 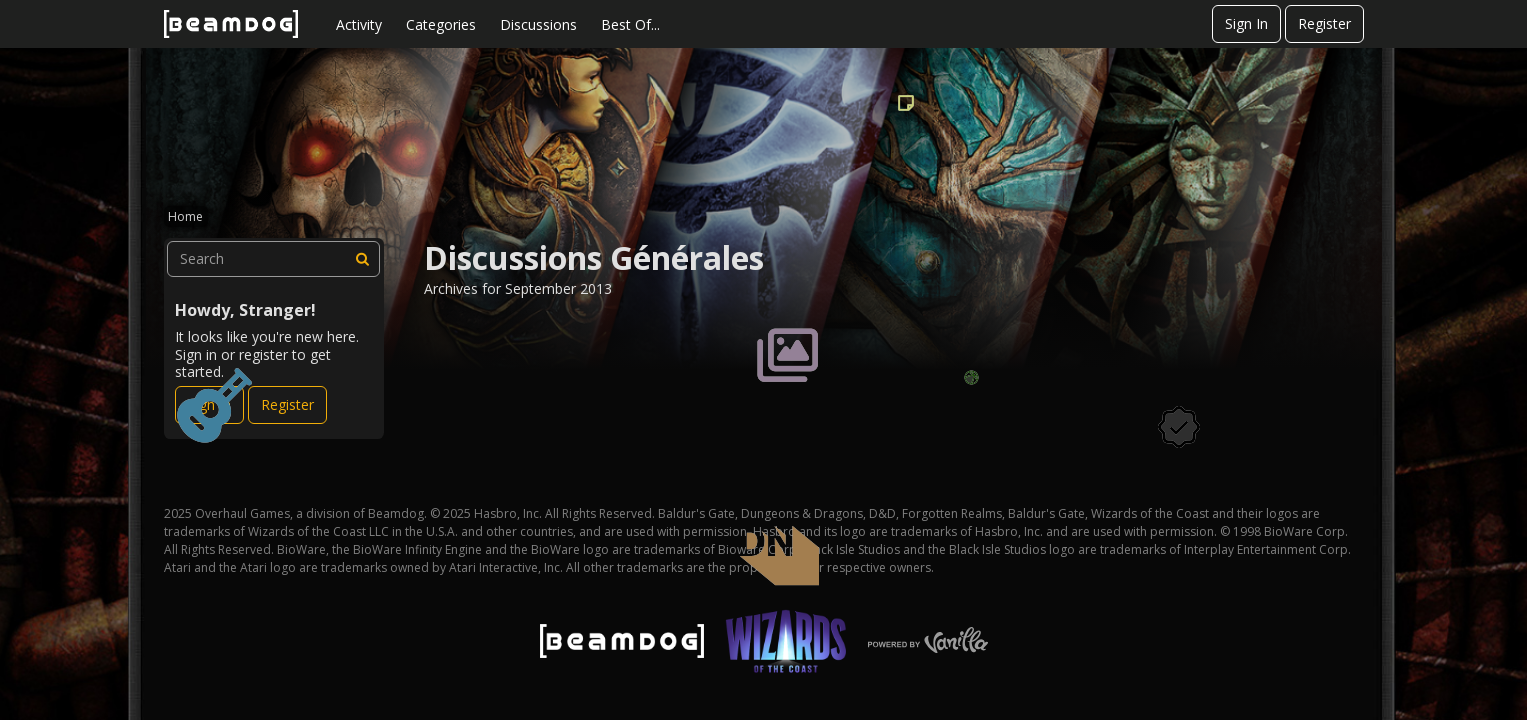 What do you see at coordinates (214, 406) in the screenshot?
I see `access music or instrument tools` at bounding box center [214, 406].